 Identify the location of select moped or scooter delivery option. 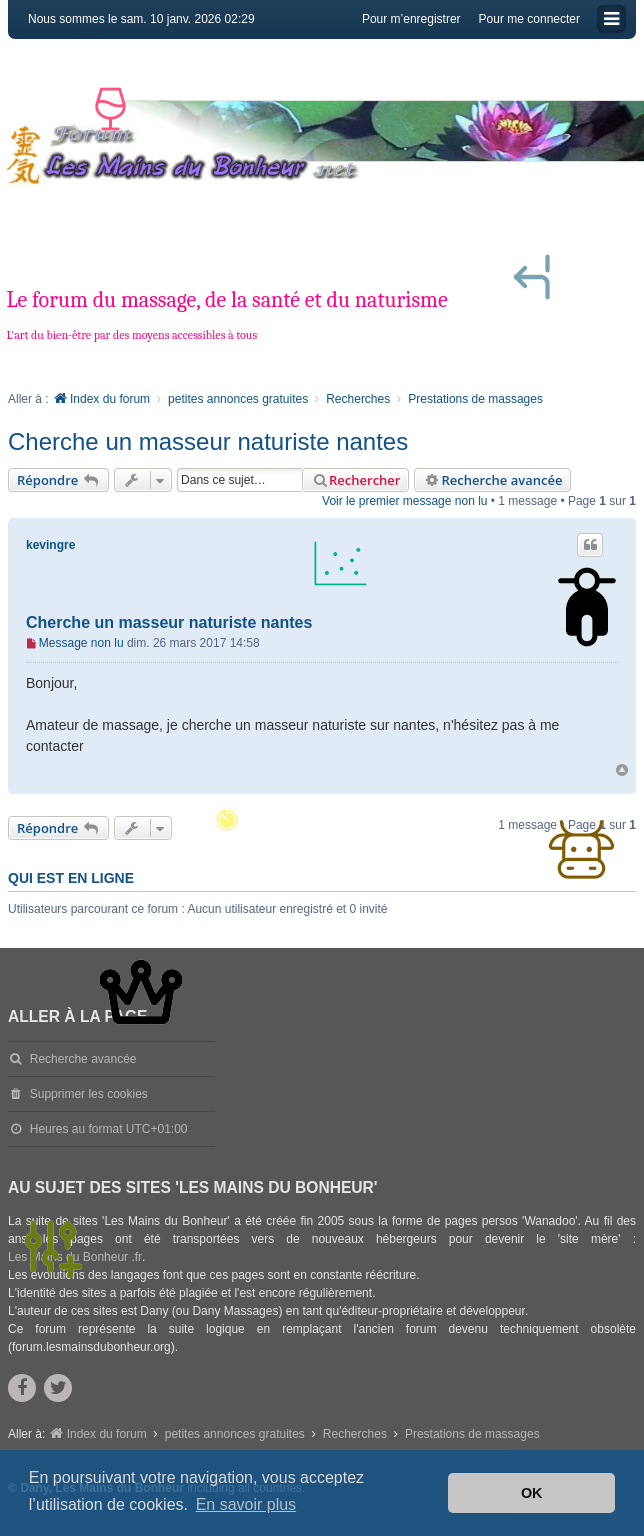
(587, 607).